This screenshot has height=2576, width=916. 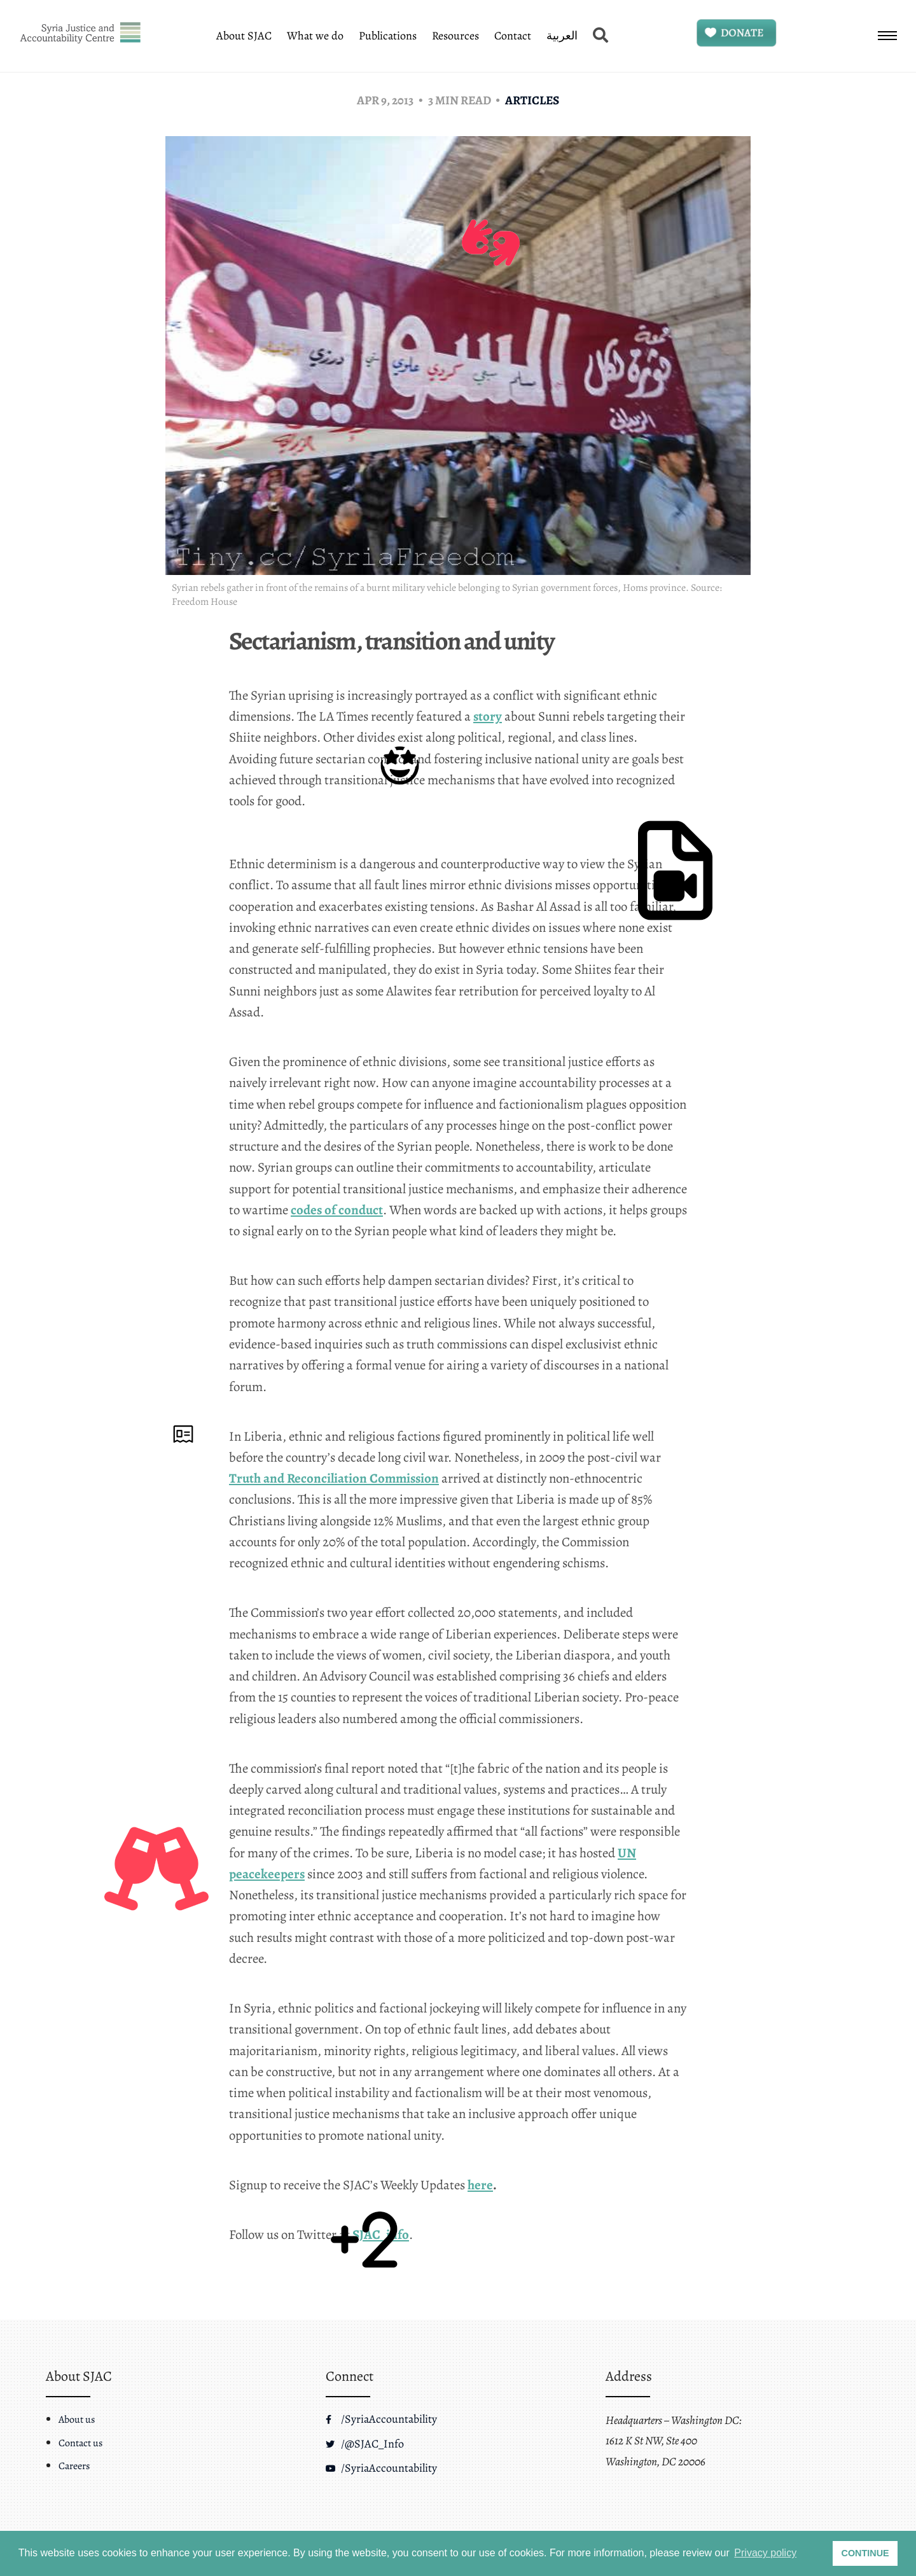 What do you see at coordinates (183, 1434) in the screenshot?
I see `view news or article clippings` at bounding box center [183, 1434].